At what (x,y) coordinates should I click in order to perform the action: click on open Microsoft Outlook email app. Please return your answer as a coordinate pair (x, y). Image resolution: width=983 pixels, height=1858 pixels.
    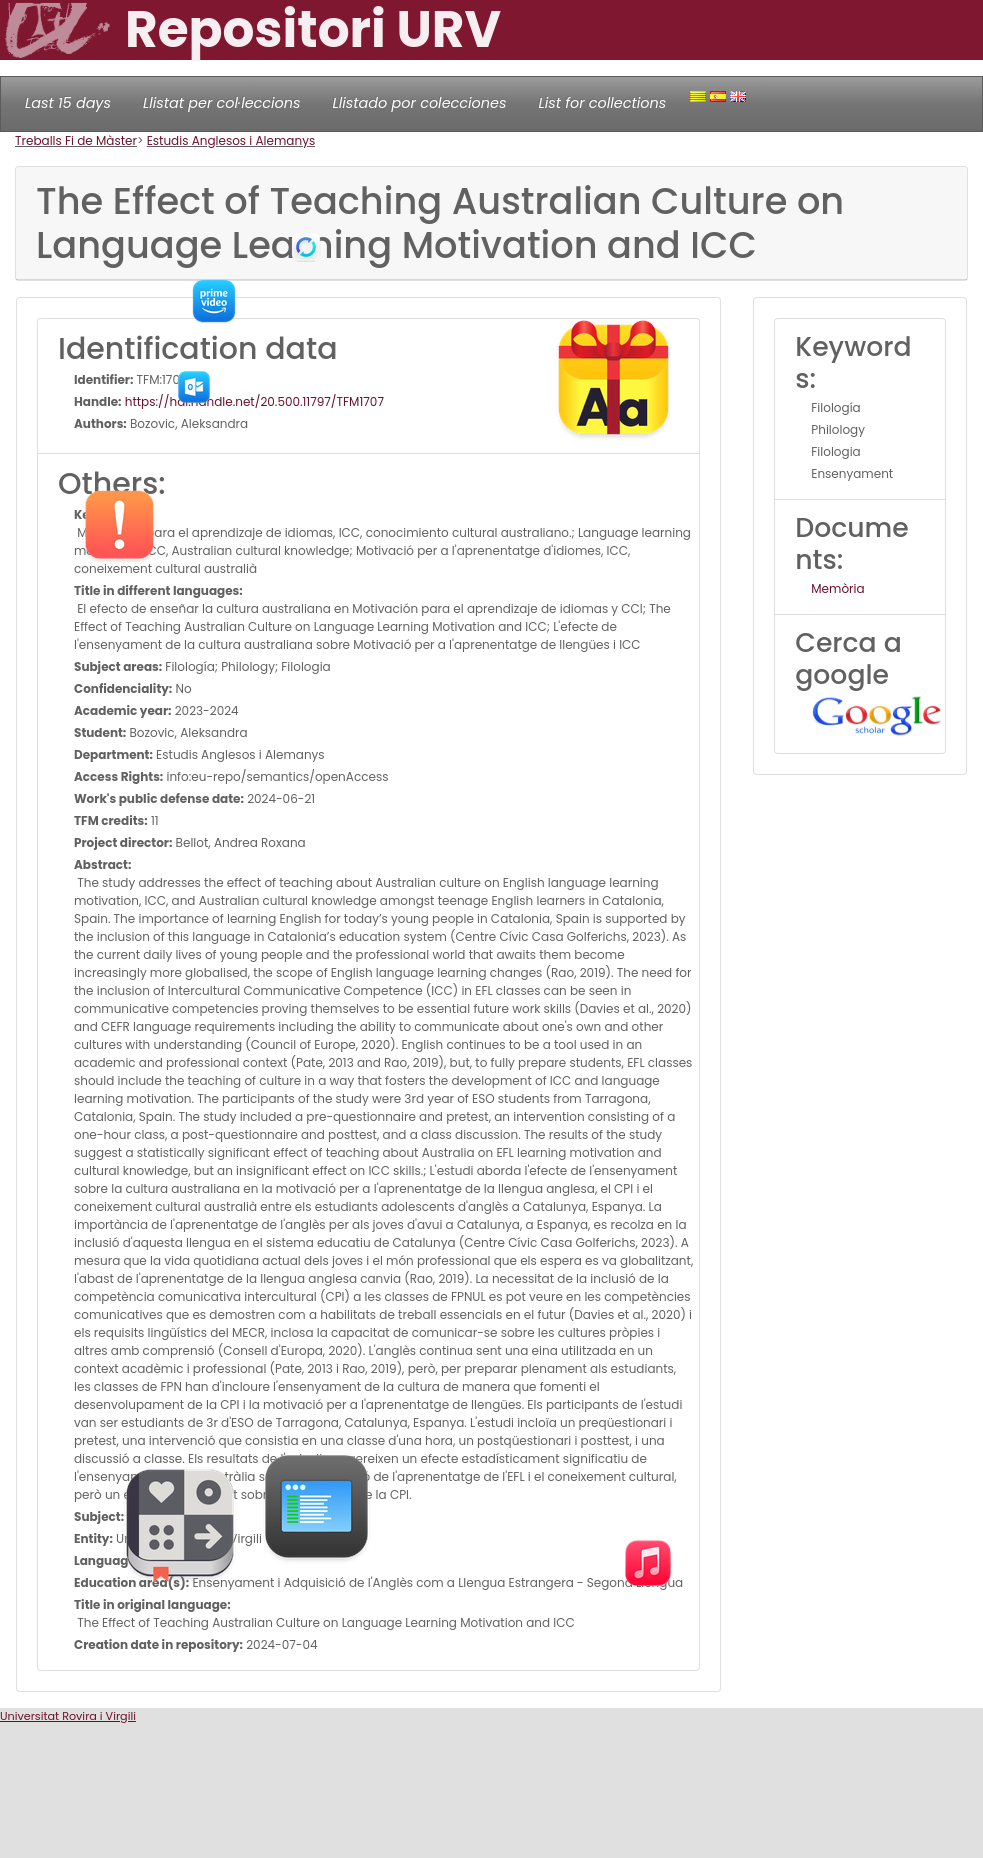
    Looking at the image, I should click on (194, 387).